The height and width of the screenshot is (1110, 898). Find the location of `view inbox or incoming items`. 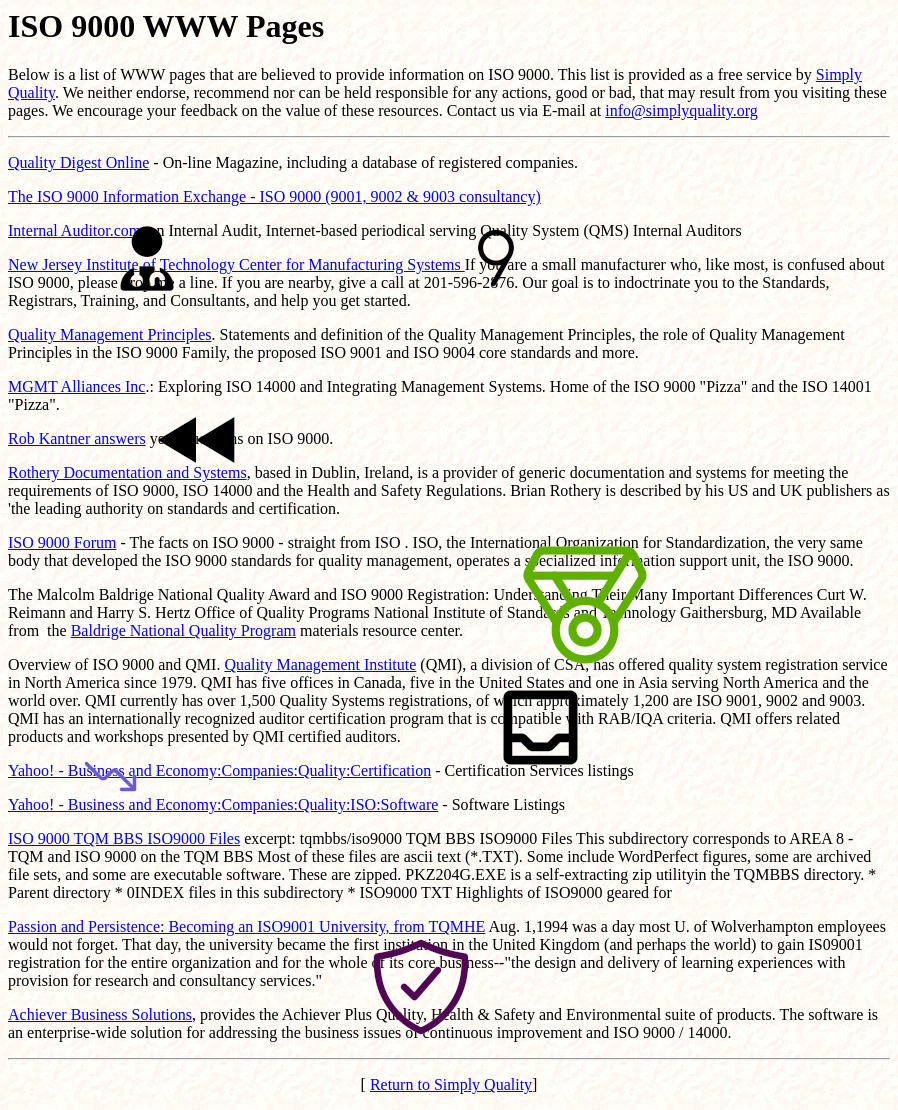

view inbox or incoming items is located at coordinates (540, 727).